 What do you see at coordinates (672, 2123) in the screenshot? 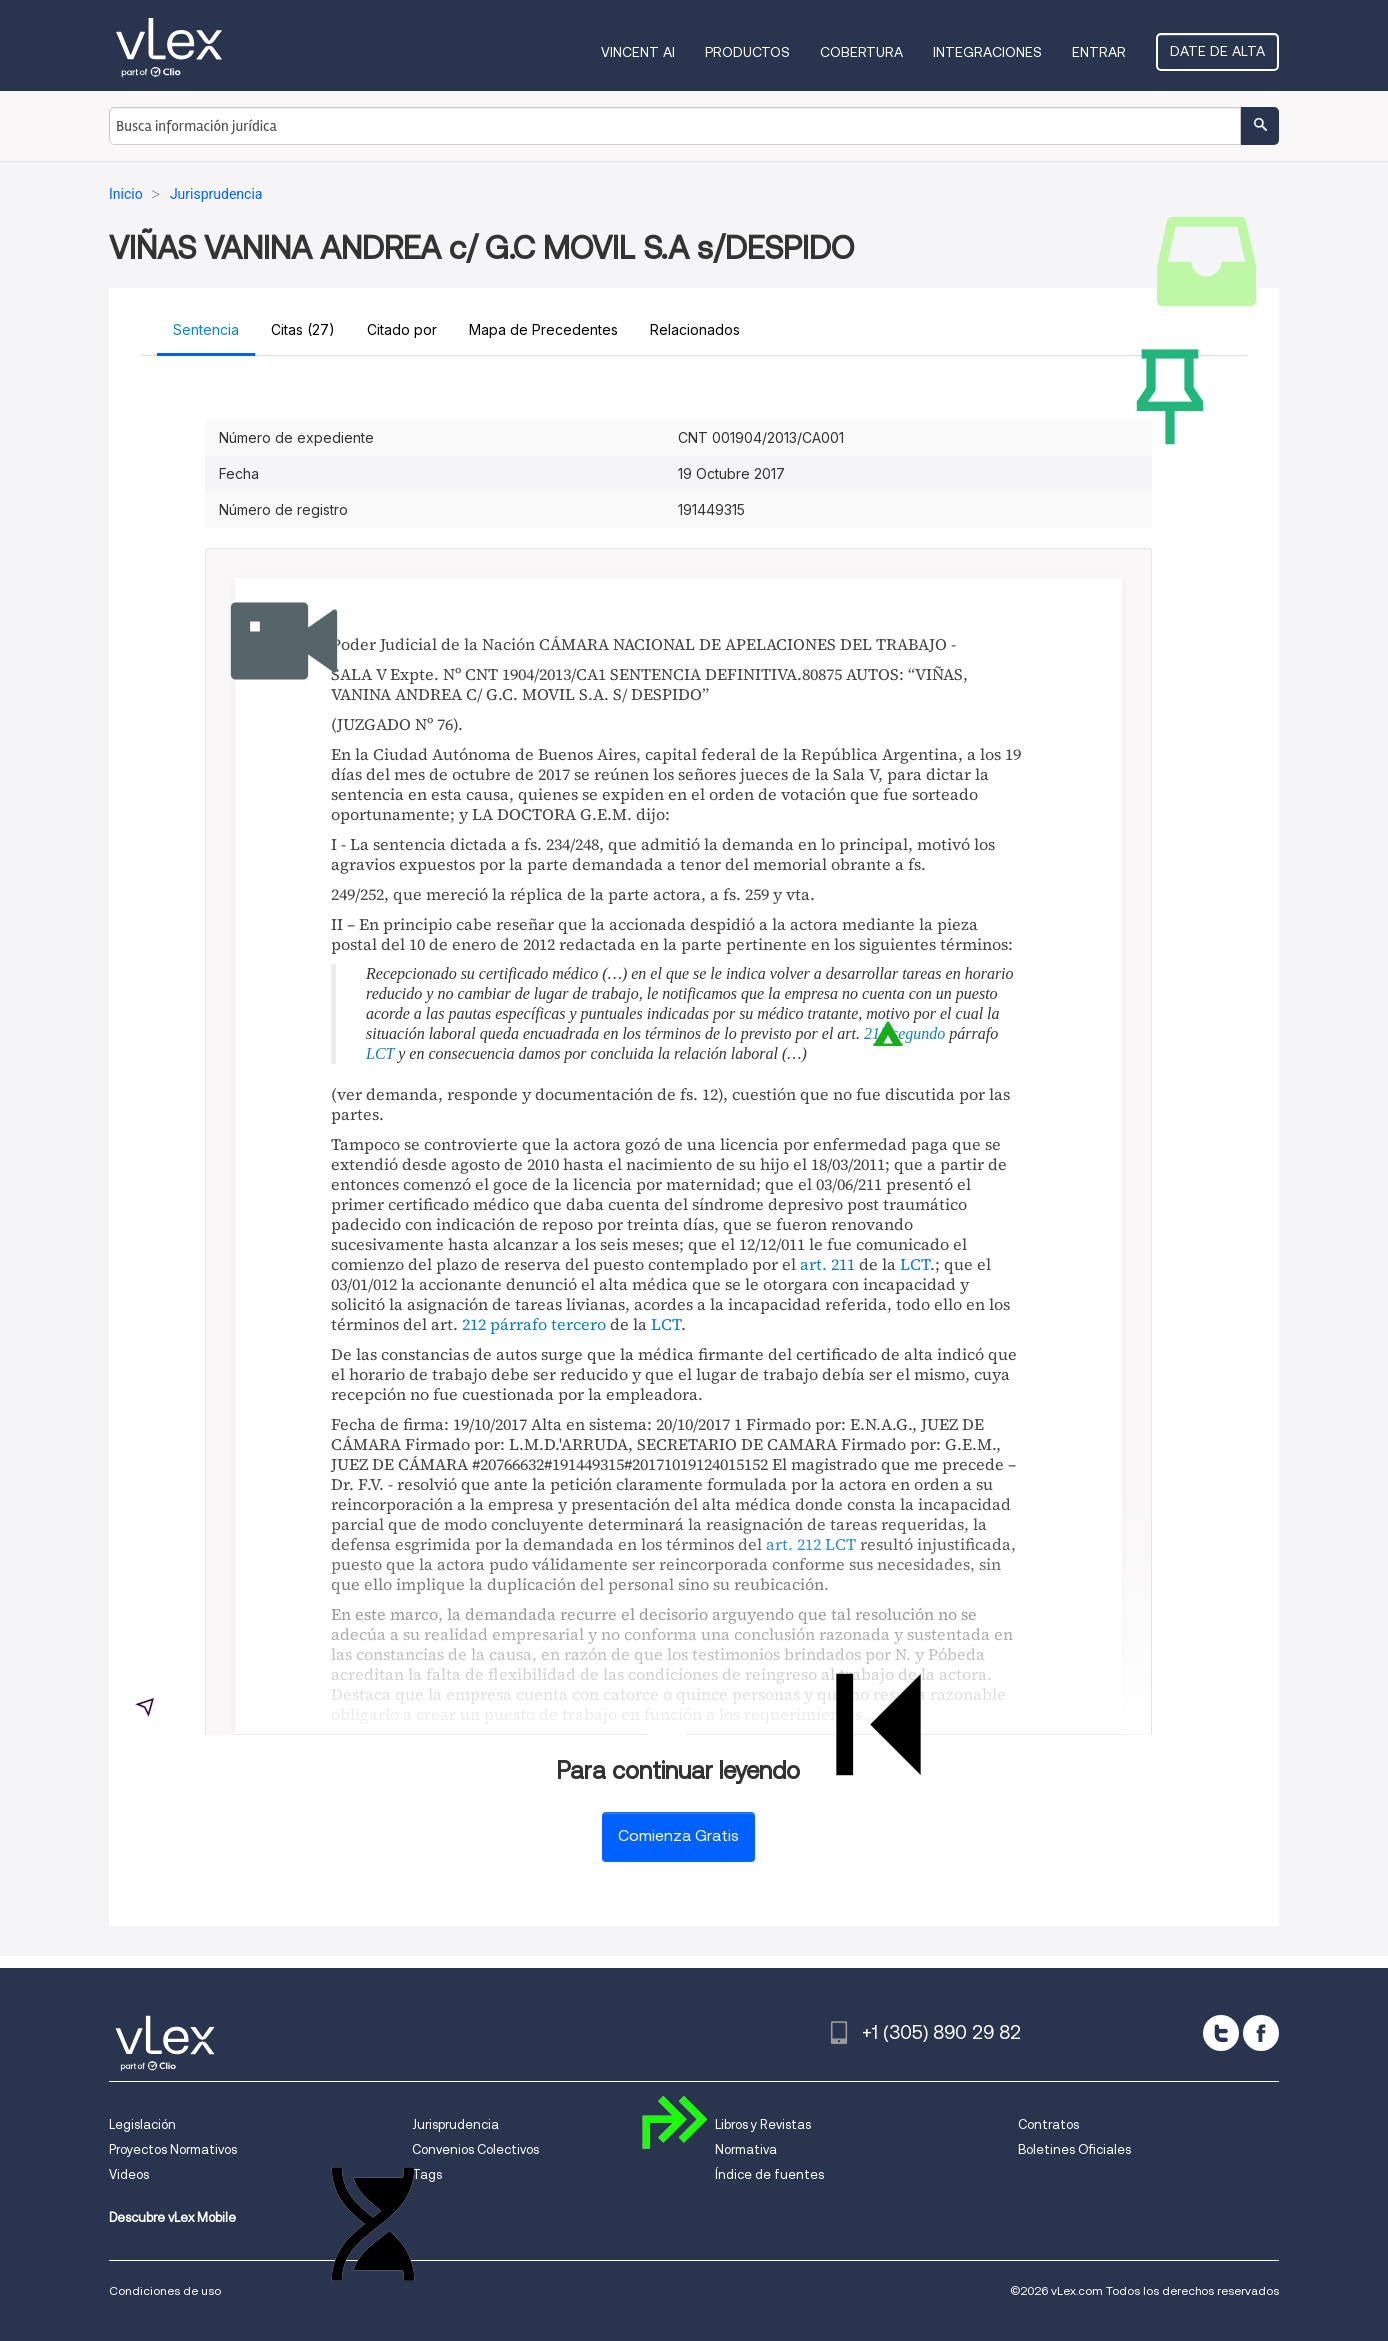
I see `forward message or content` at bounding box center [672, 2123].